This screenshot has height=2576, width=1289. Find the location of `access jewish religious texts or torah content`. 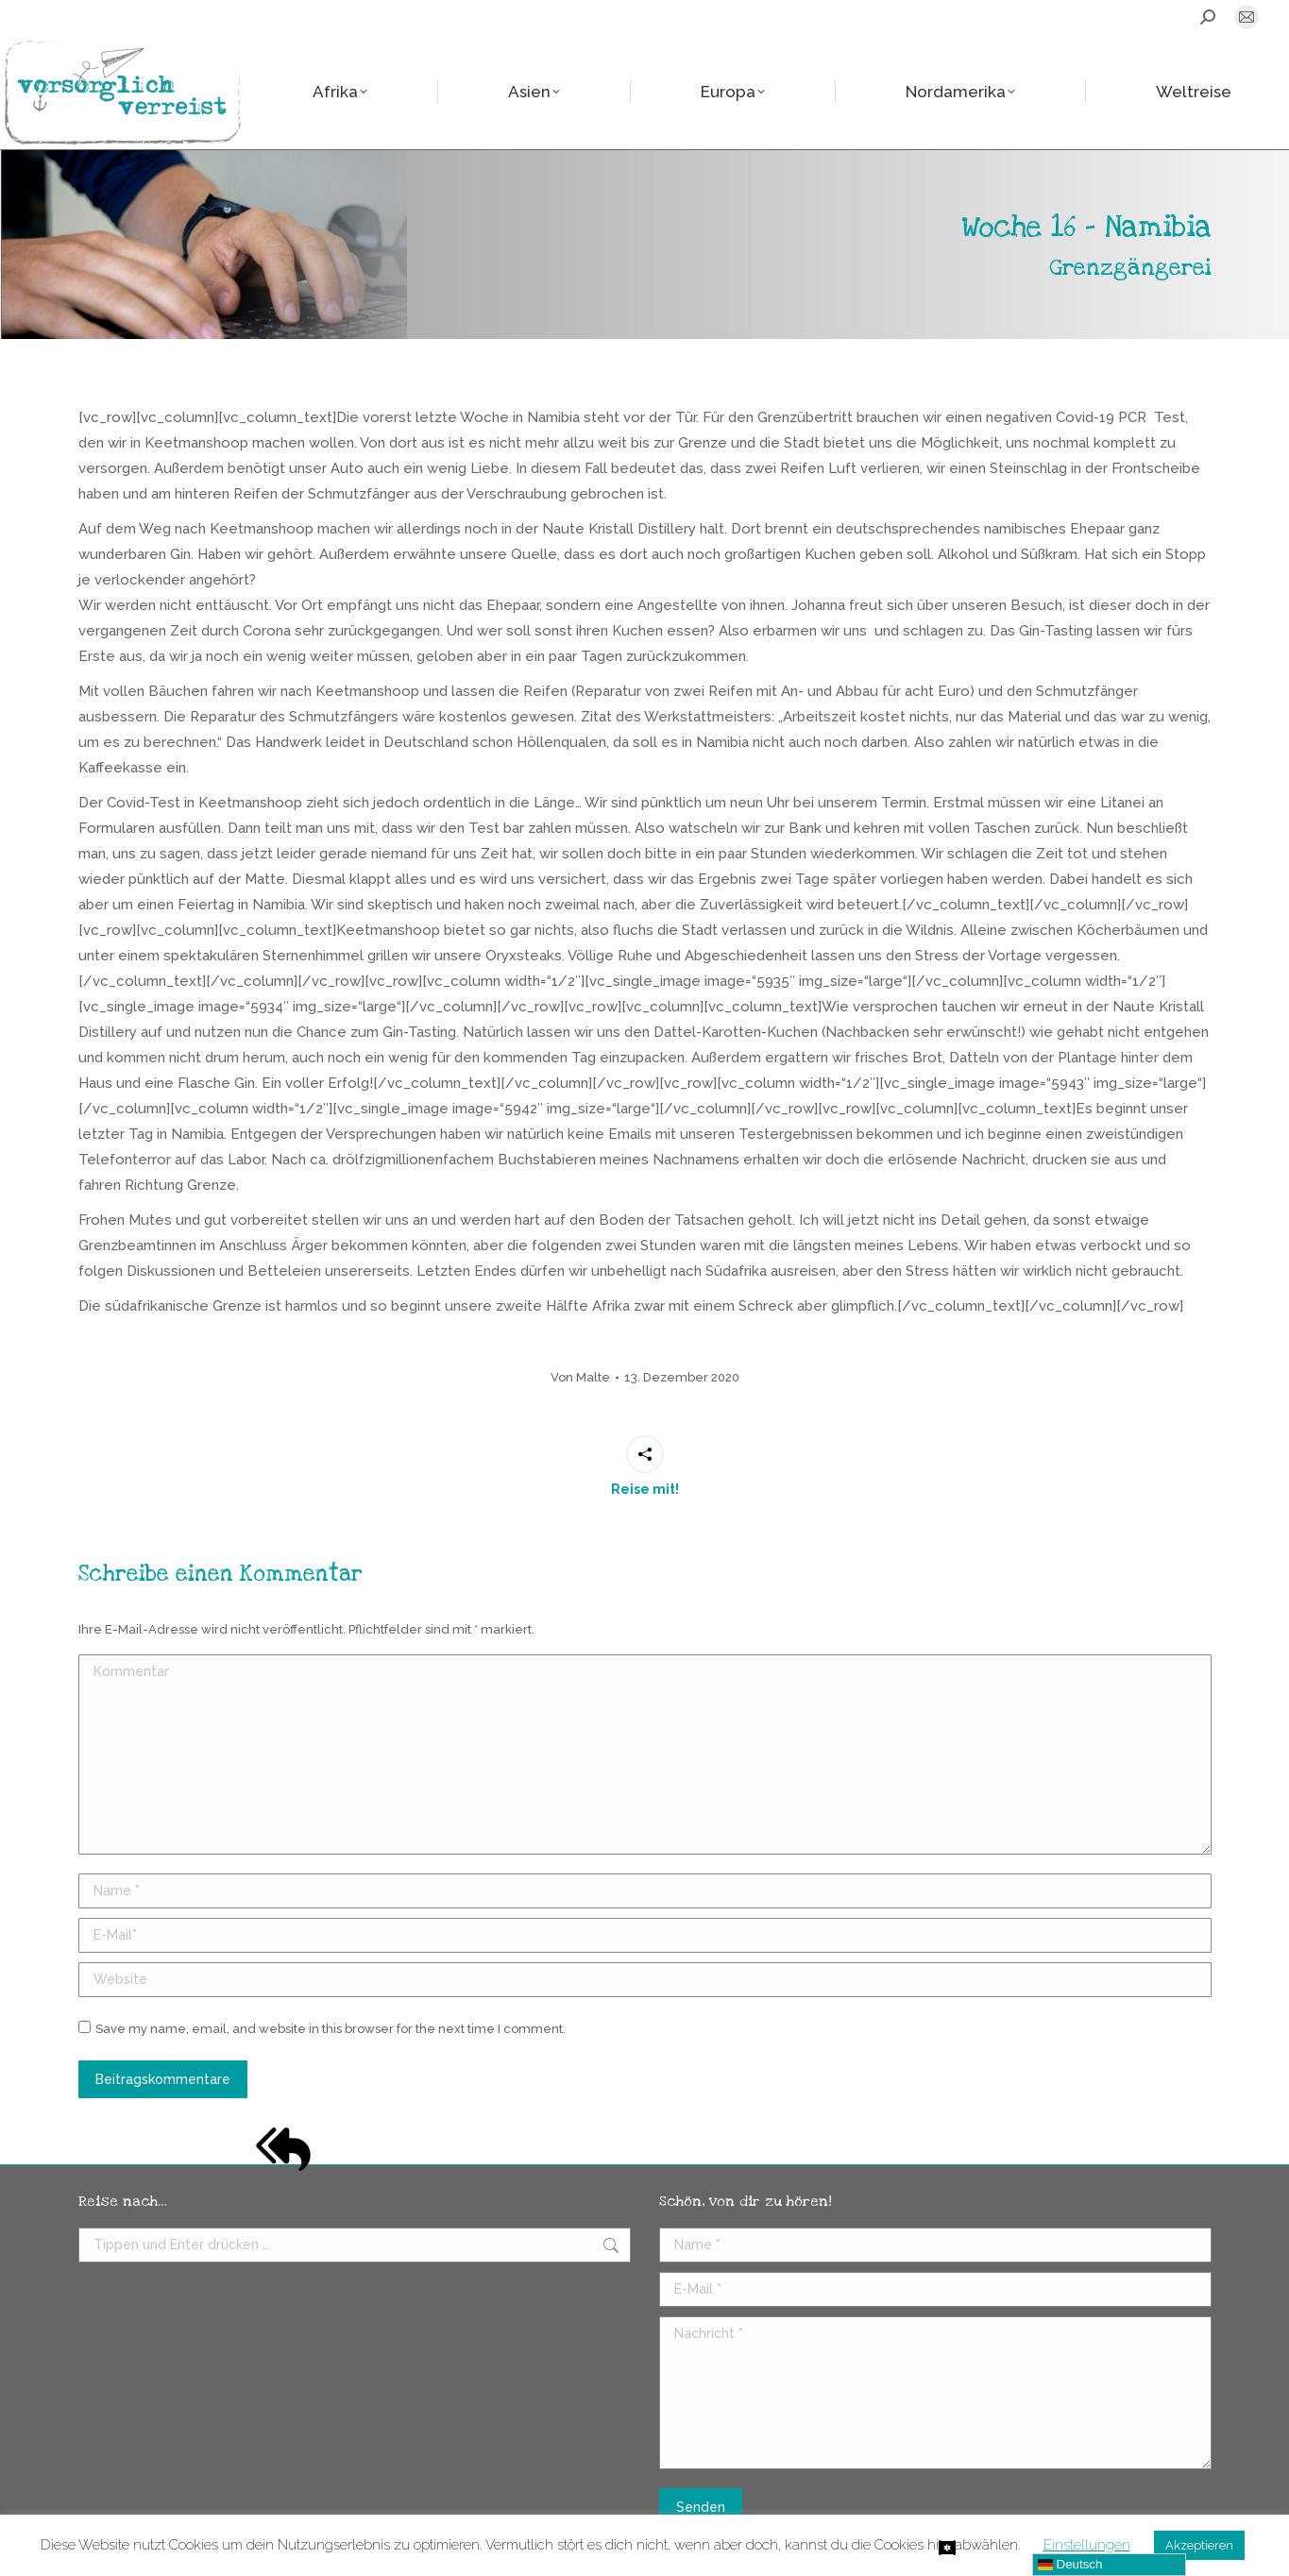

access jewish religious texts or torah content is located at coordinates (947, 2548).